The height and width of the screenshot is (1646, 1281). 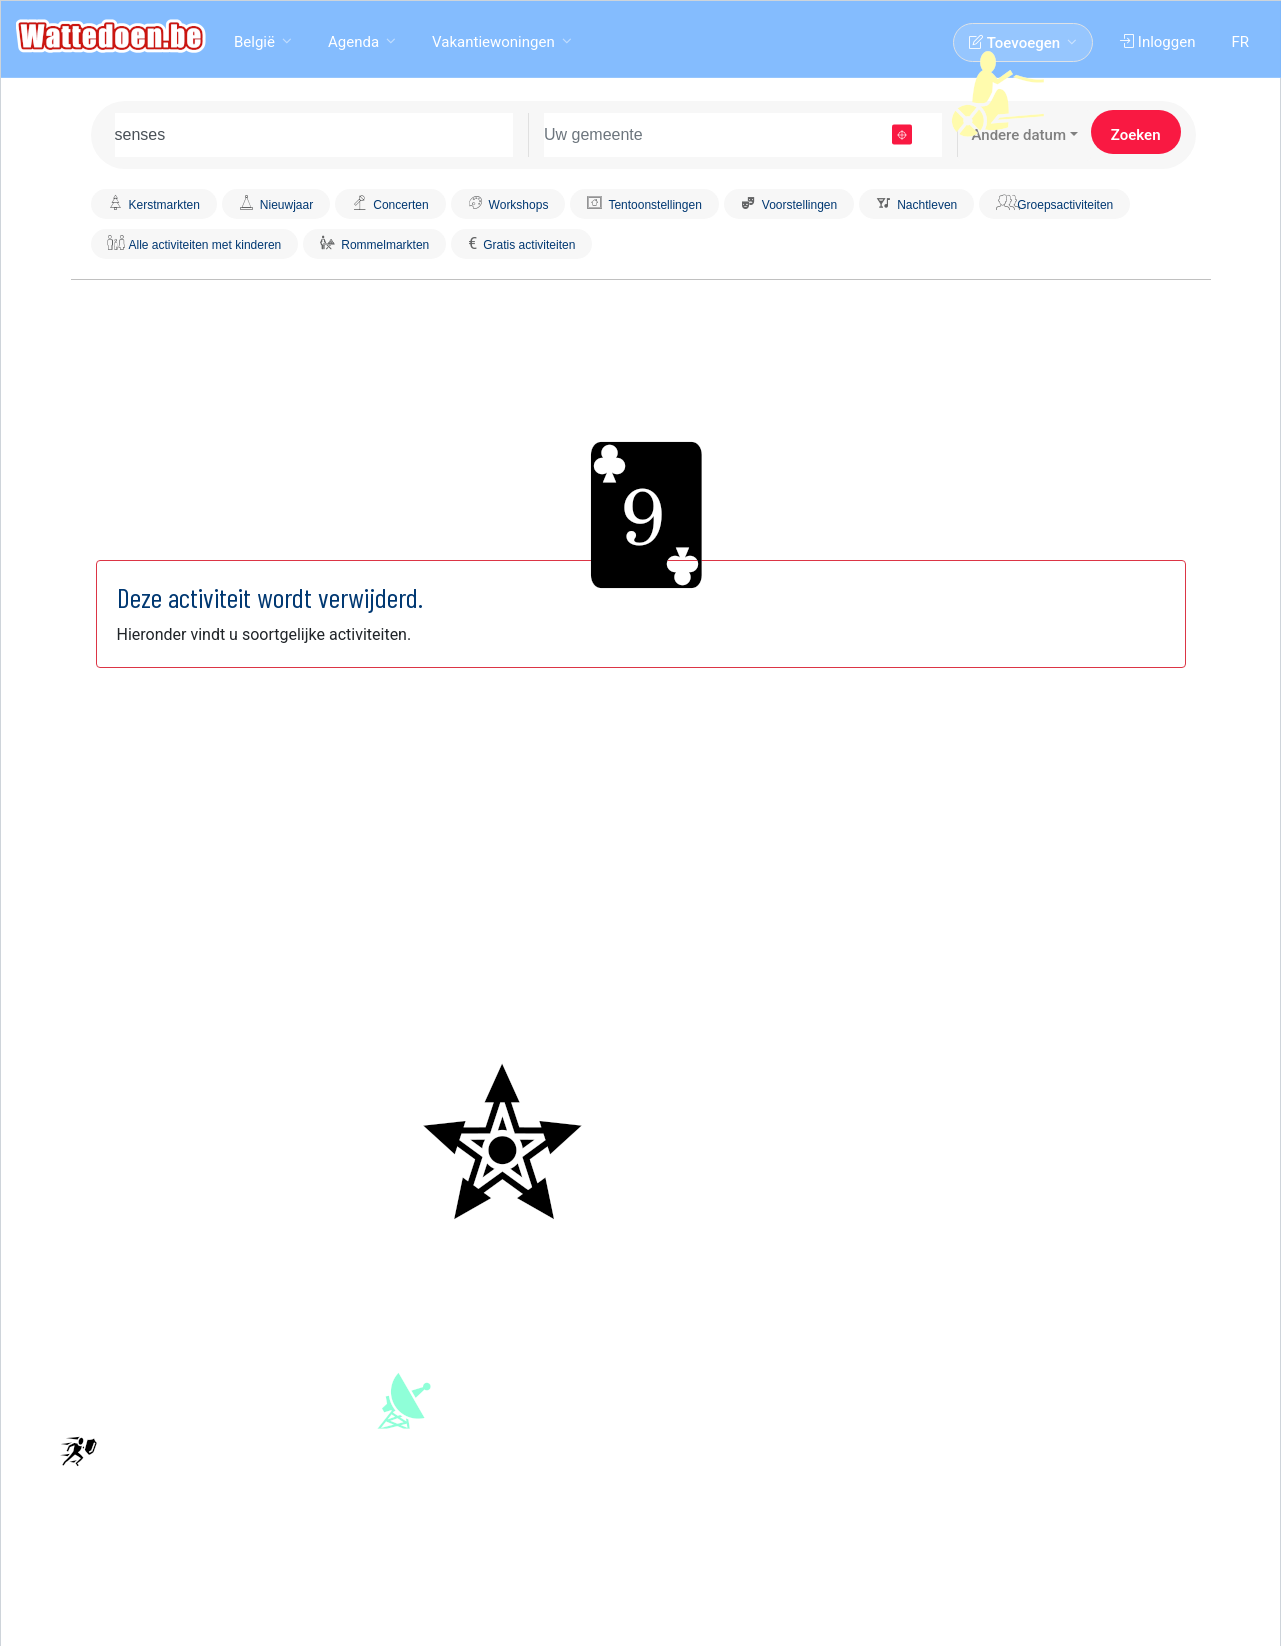 I want to click on select chariot unit in strategy game, so click(x=997, y=91).